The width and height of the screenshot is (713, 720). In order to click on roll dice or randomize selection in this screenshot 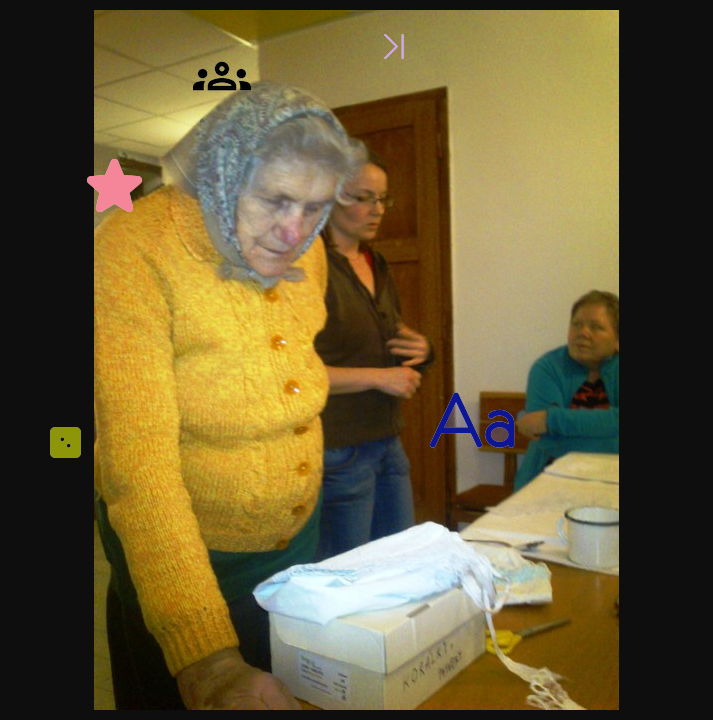, I will do `click(65, 442)`.